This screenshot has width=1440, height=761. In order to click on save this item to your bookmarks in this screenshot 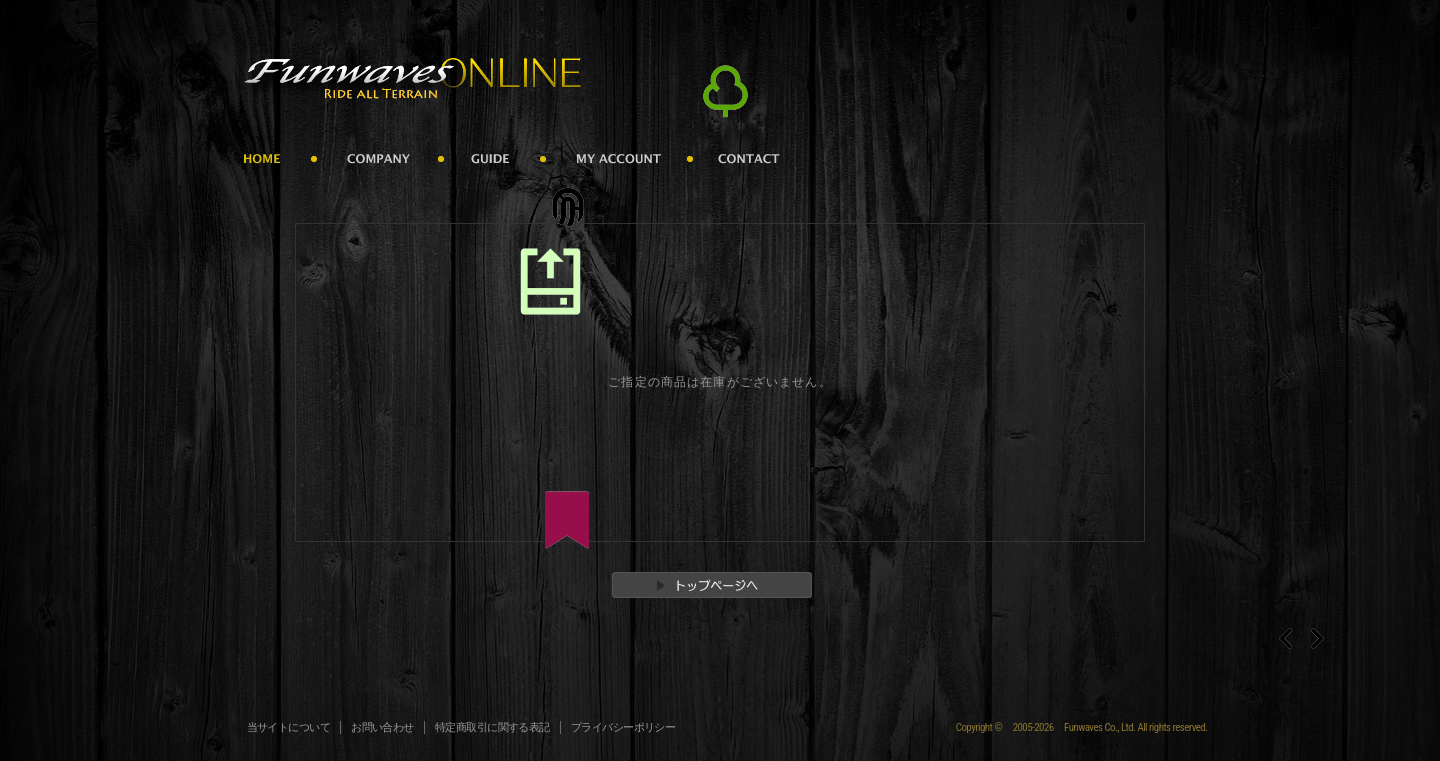, I will do `click(567, 519)`.